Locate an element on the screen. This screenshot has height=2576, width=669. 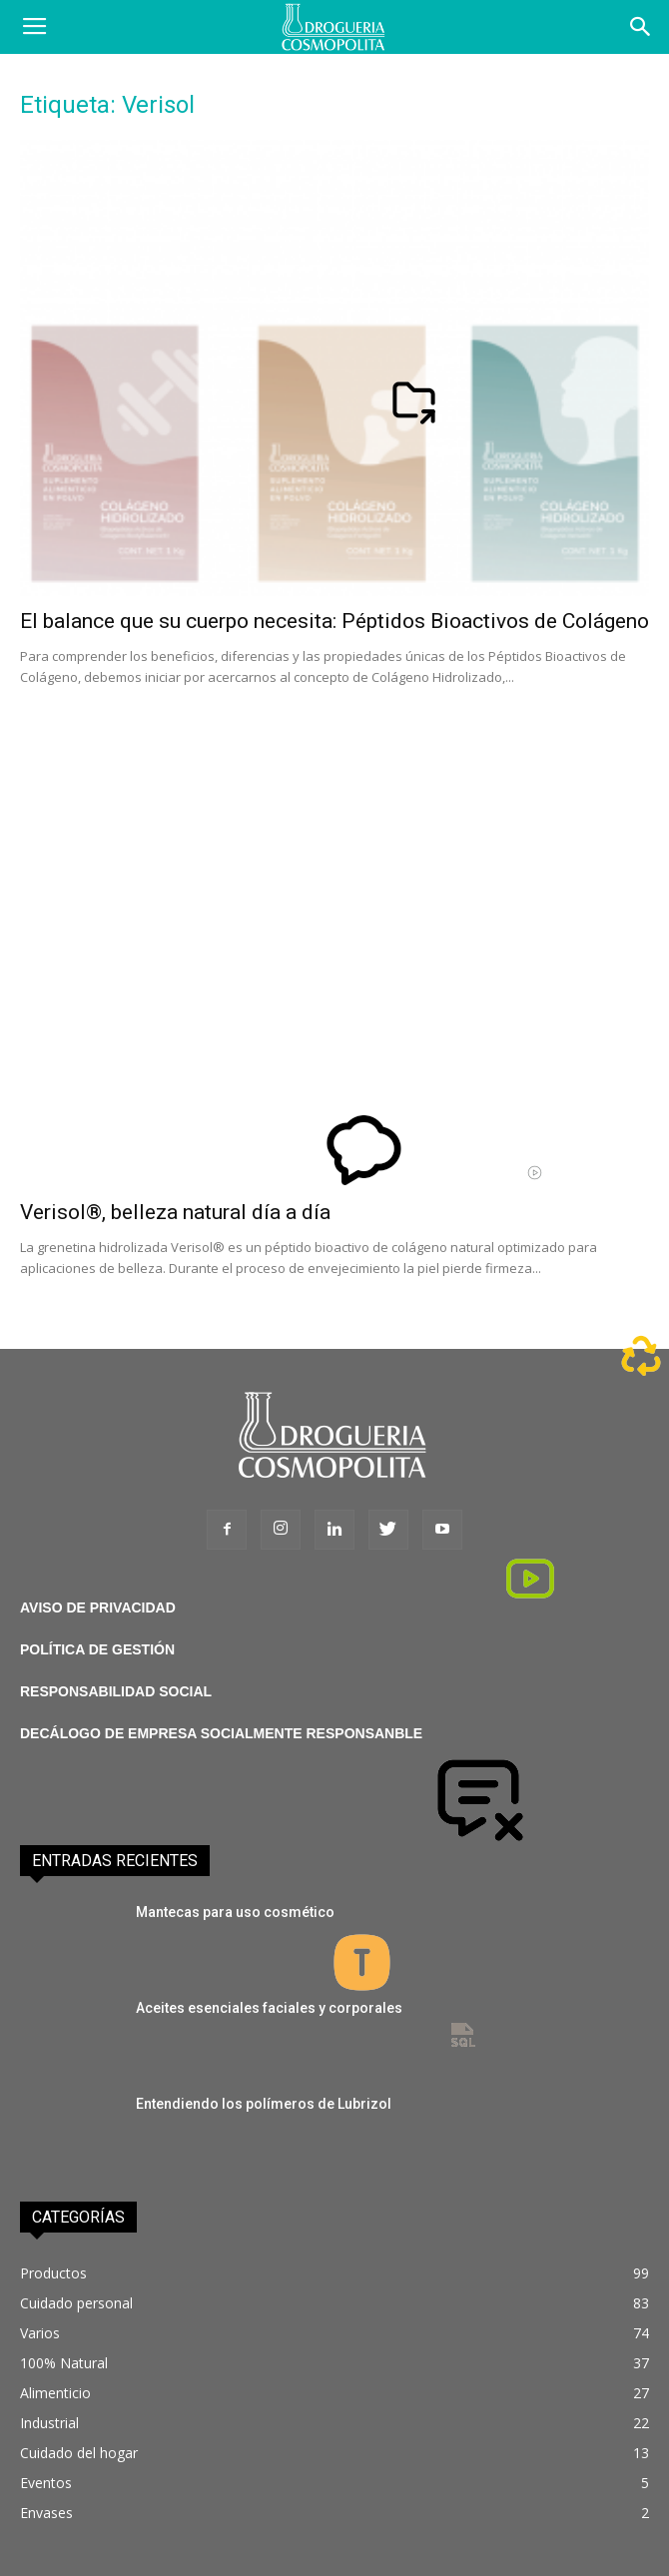
play media or video content is located at coordinates (534, 1172).